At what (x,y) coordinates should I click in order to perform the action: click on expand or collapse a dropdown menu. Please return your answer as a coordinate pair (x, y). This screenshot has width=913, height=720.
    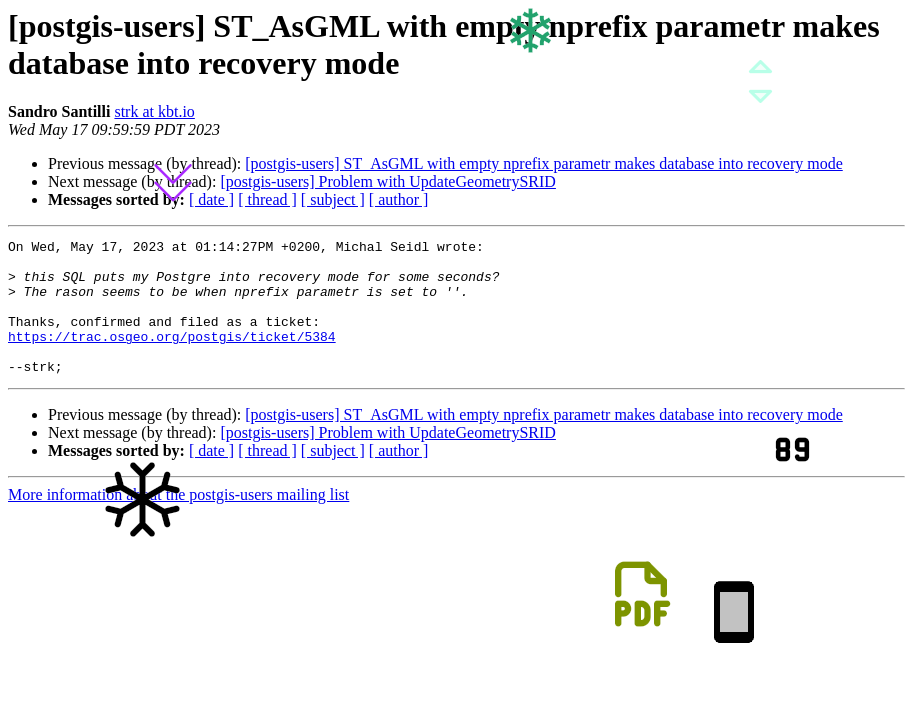
    Looking at the image, I should click on (760, 81).